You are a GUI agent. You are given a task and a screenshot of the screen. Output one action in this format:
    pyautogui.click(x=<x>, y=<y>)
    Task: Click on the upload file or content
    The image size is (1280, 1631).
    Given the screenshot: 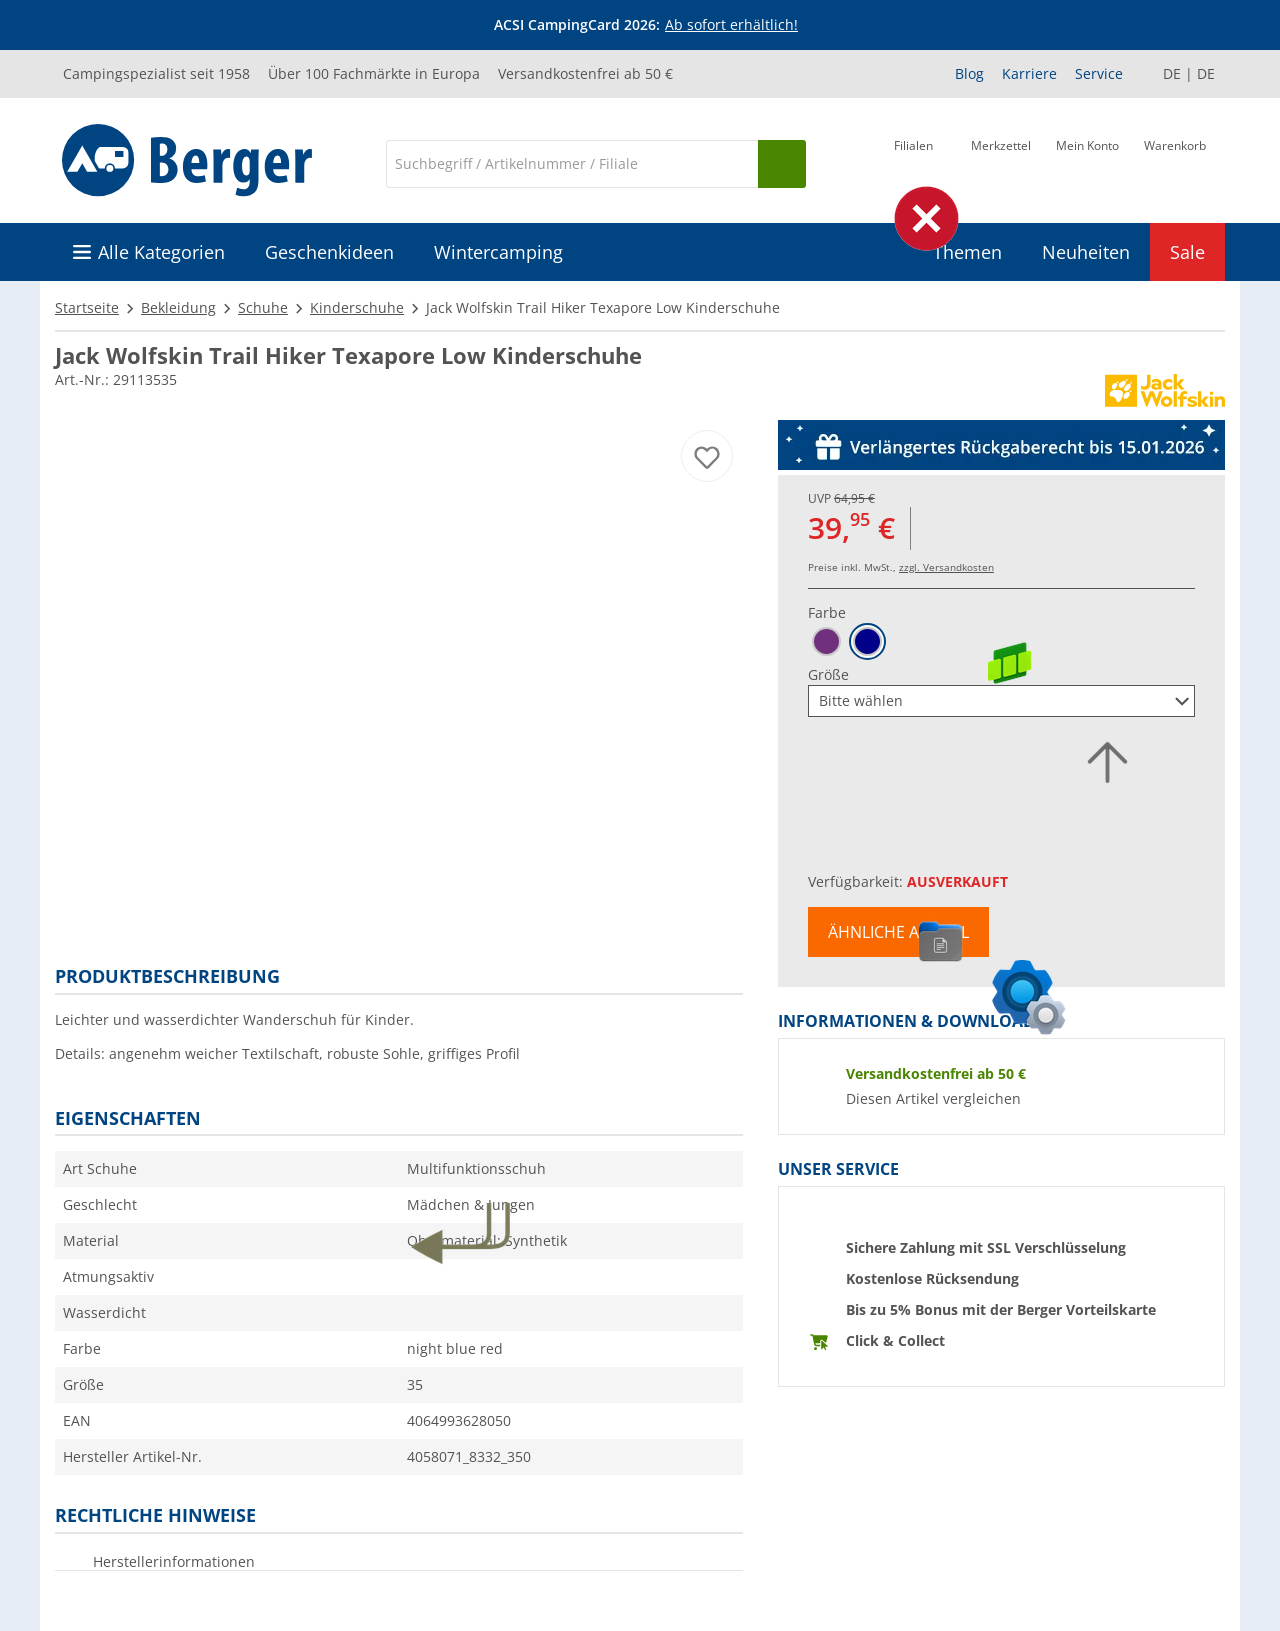 What is the action you would take?
    pyautogui.click(x=1107, y=762)
    